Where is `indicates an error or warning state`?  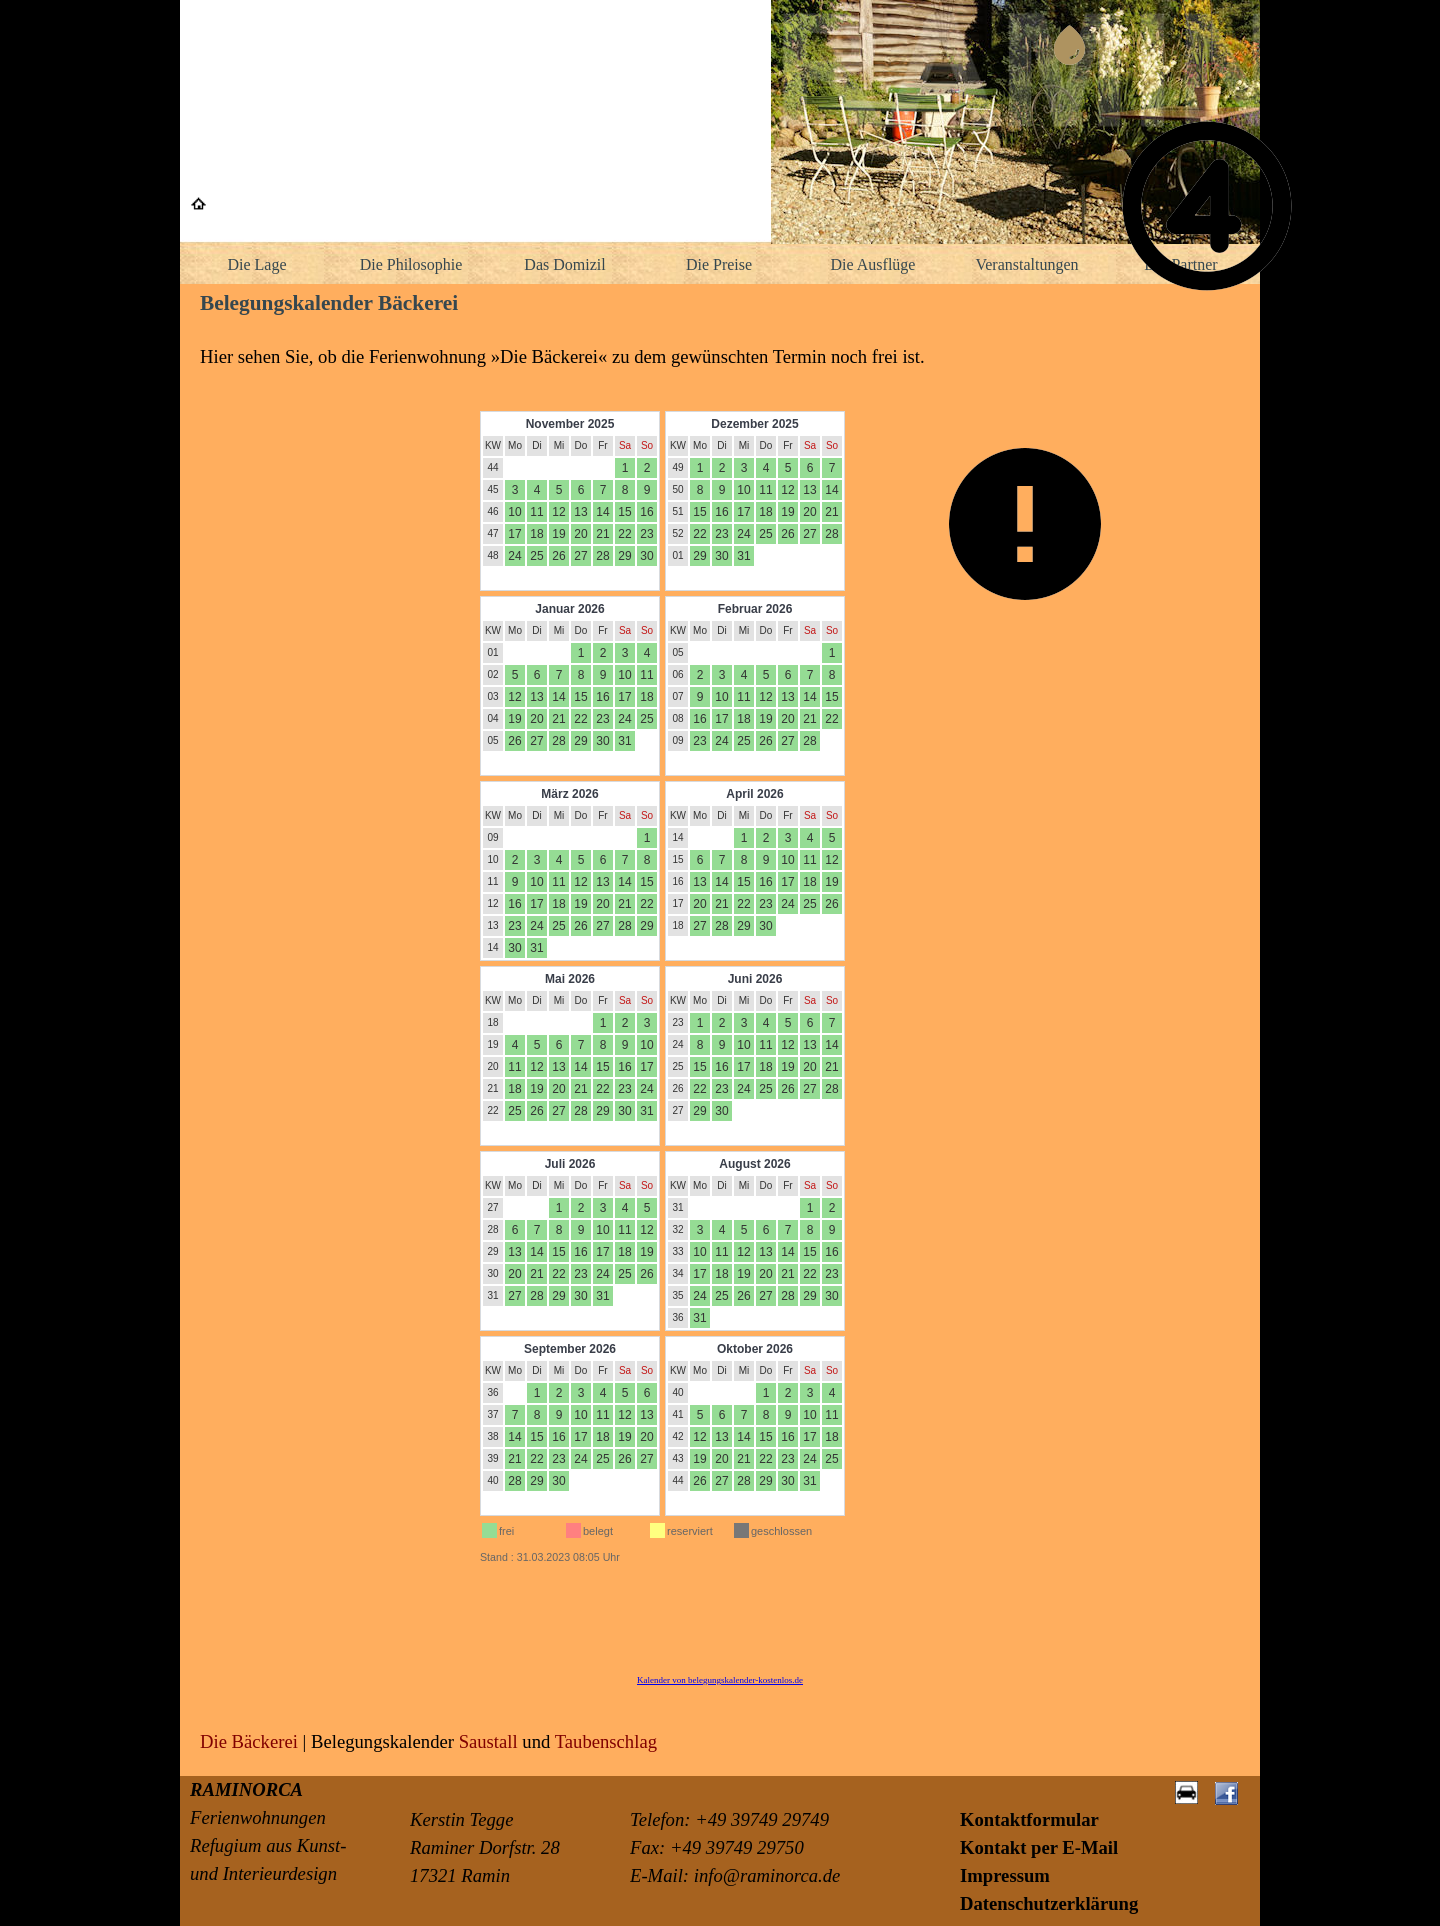 indicates an error or warning state is located at coordinates (1025, 524).